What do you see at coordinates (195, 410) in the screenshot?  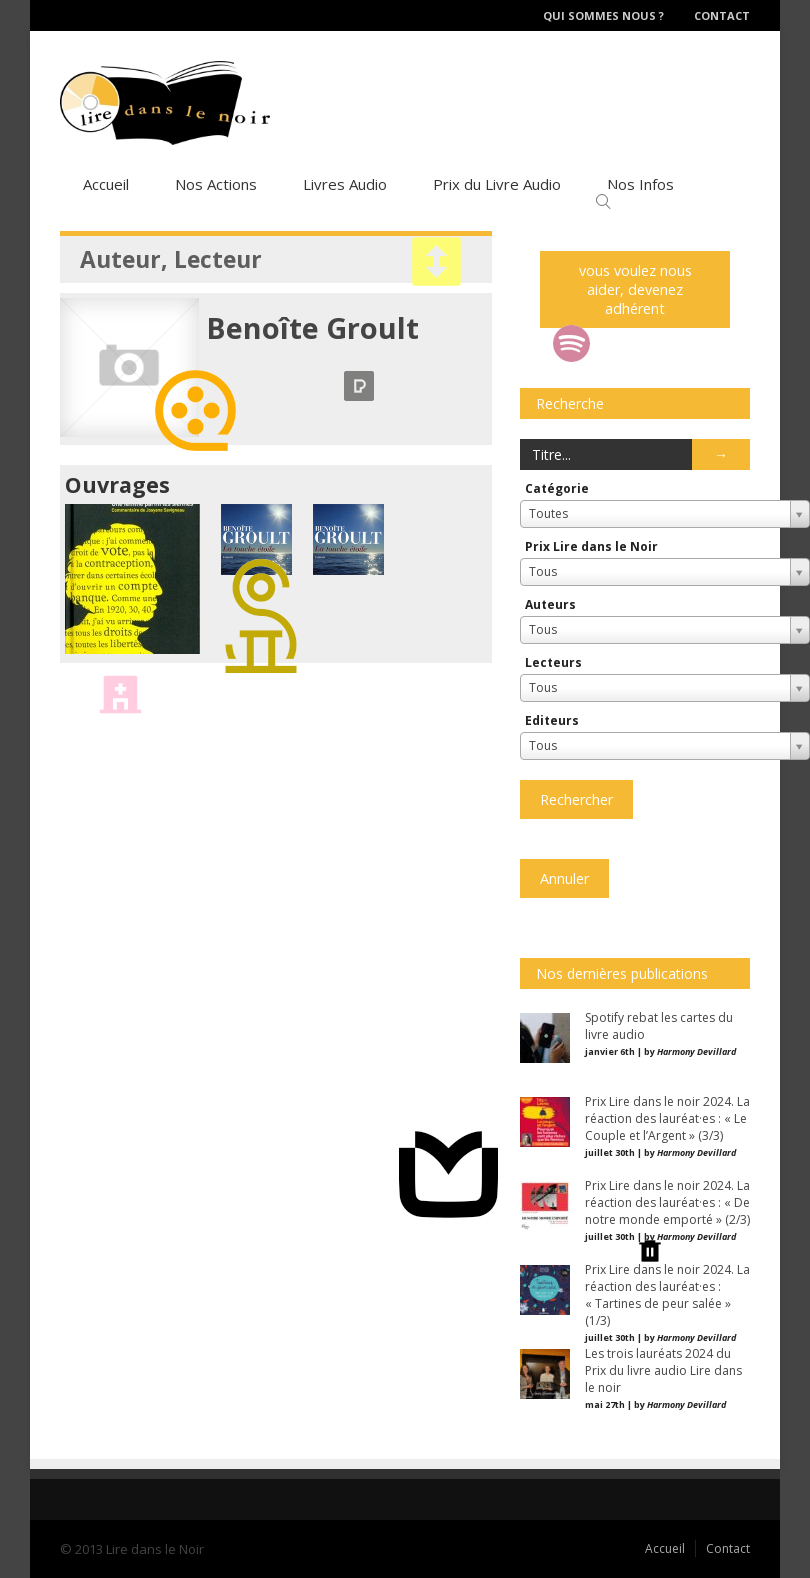 I see `browse movies or video content` at bounding box center [195, 410].